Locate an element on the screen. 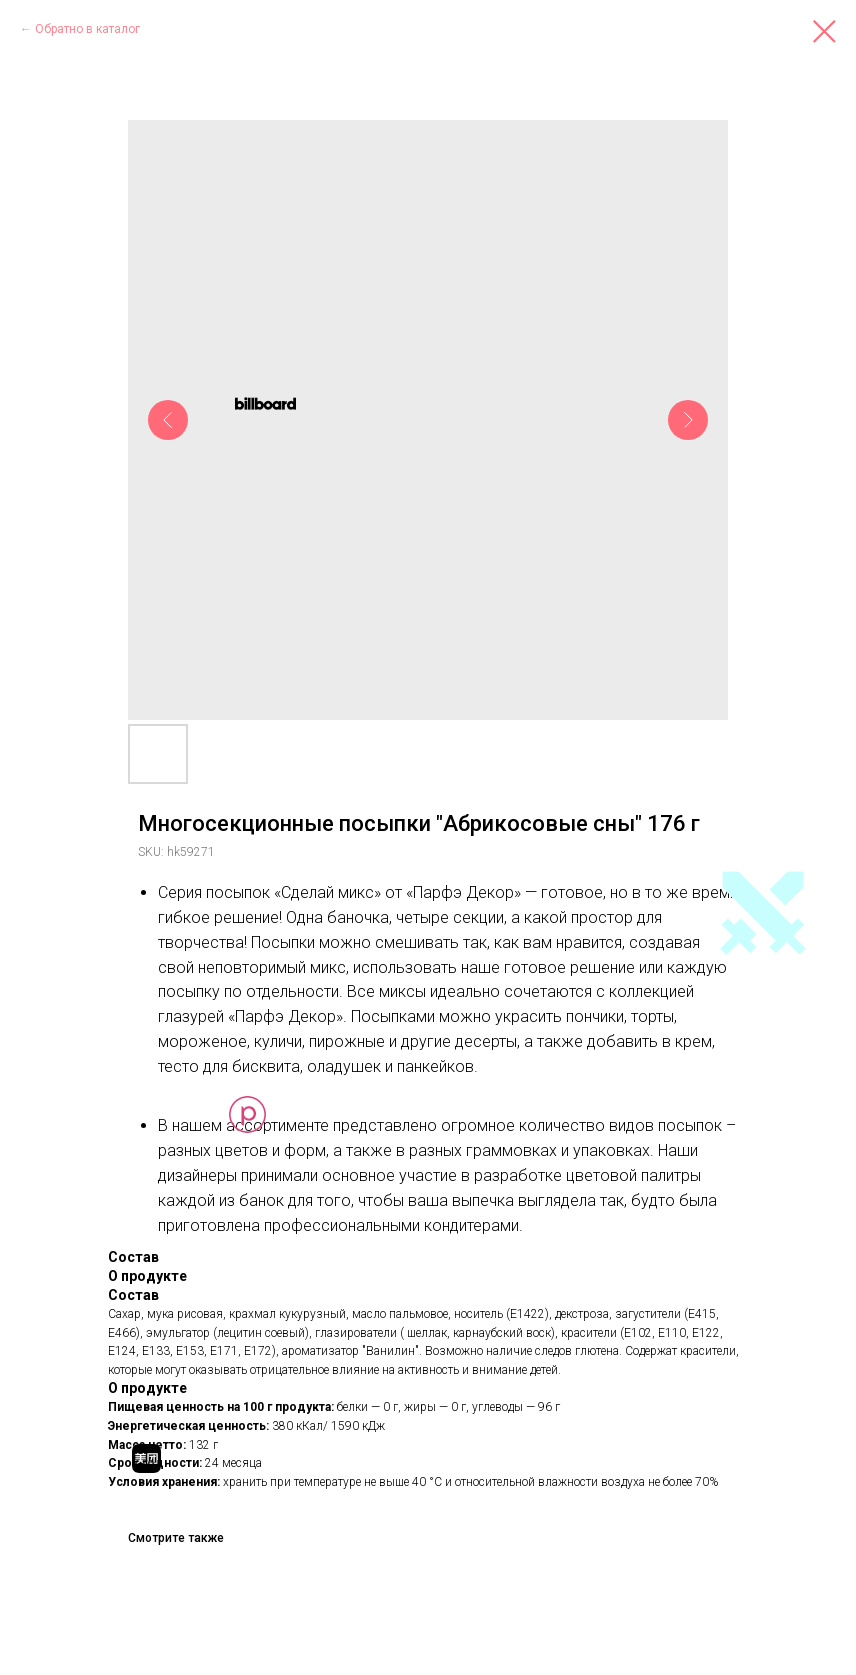 This screenshot has height=1675, width=856. planet logo is located at coordinates (247, 1114).